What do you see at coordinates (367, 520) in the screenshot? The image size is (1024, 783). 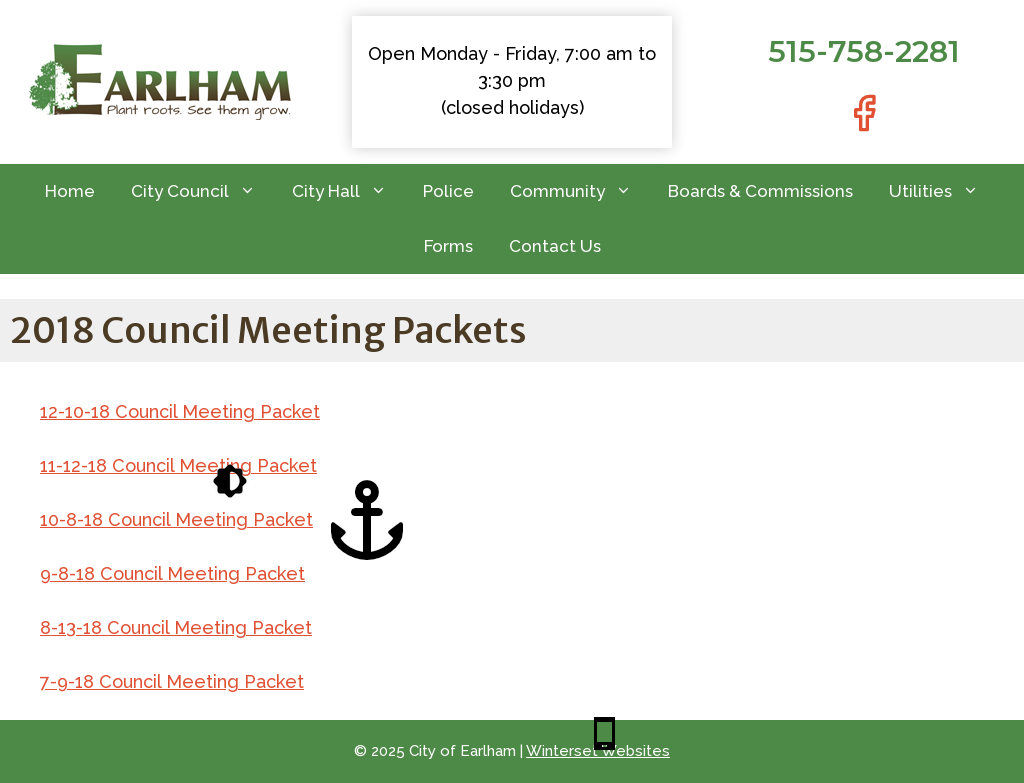 I see `anchor a position or element in place` at bounding box center [367, 520].